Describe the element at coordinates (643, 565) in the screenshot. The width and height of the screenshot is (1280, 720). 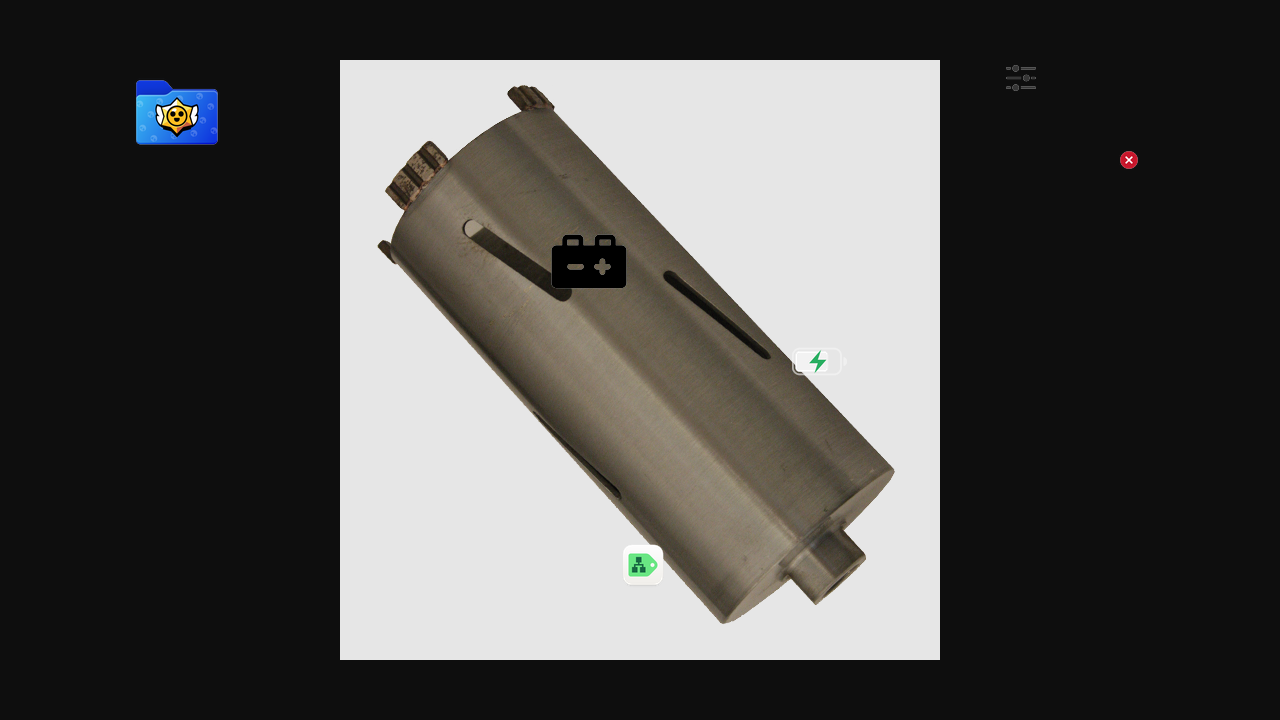
I see `open What IP network utility app` at that location.